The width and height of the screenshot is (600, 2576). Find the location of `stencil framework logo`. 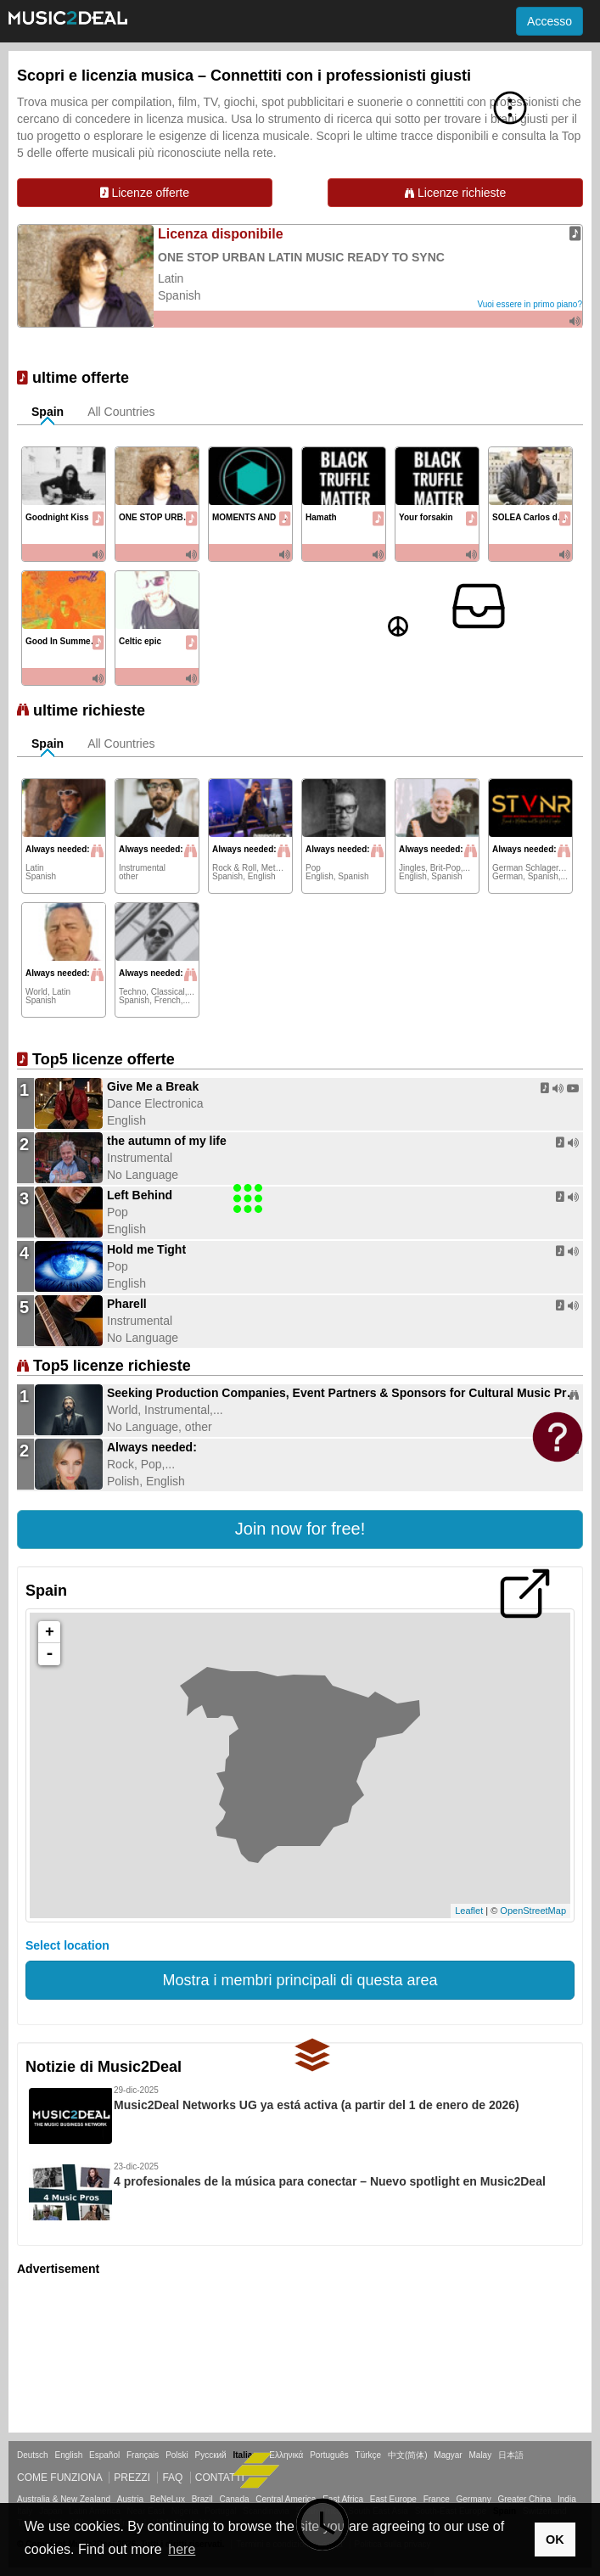

stencil framework logo is located at coordinates (255, 2470).